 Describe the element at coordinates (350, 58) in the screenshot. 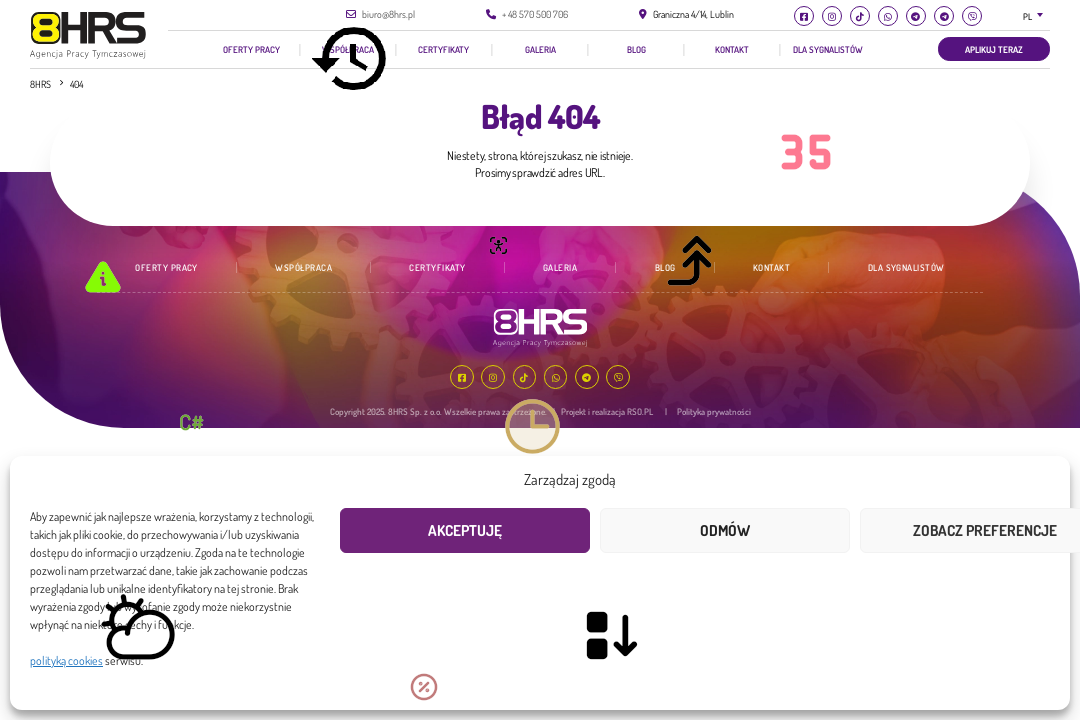

I see `view browsing or activity history` at that location.